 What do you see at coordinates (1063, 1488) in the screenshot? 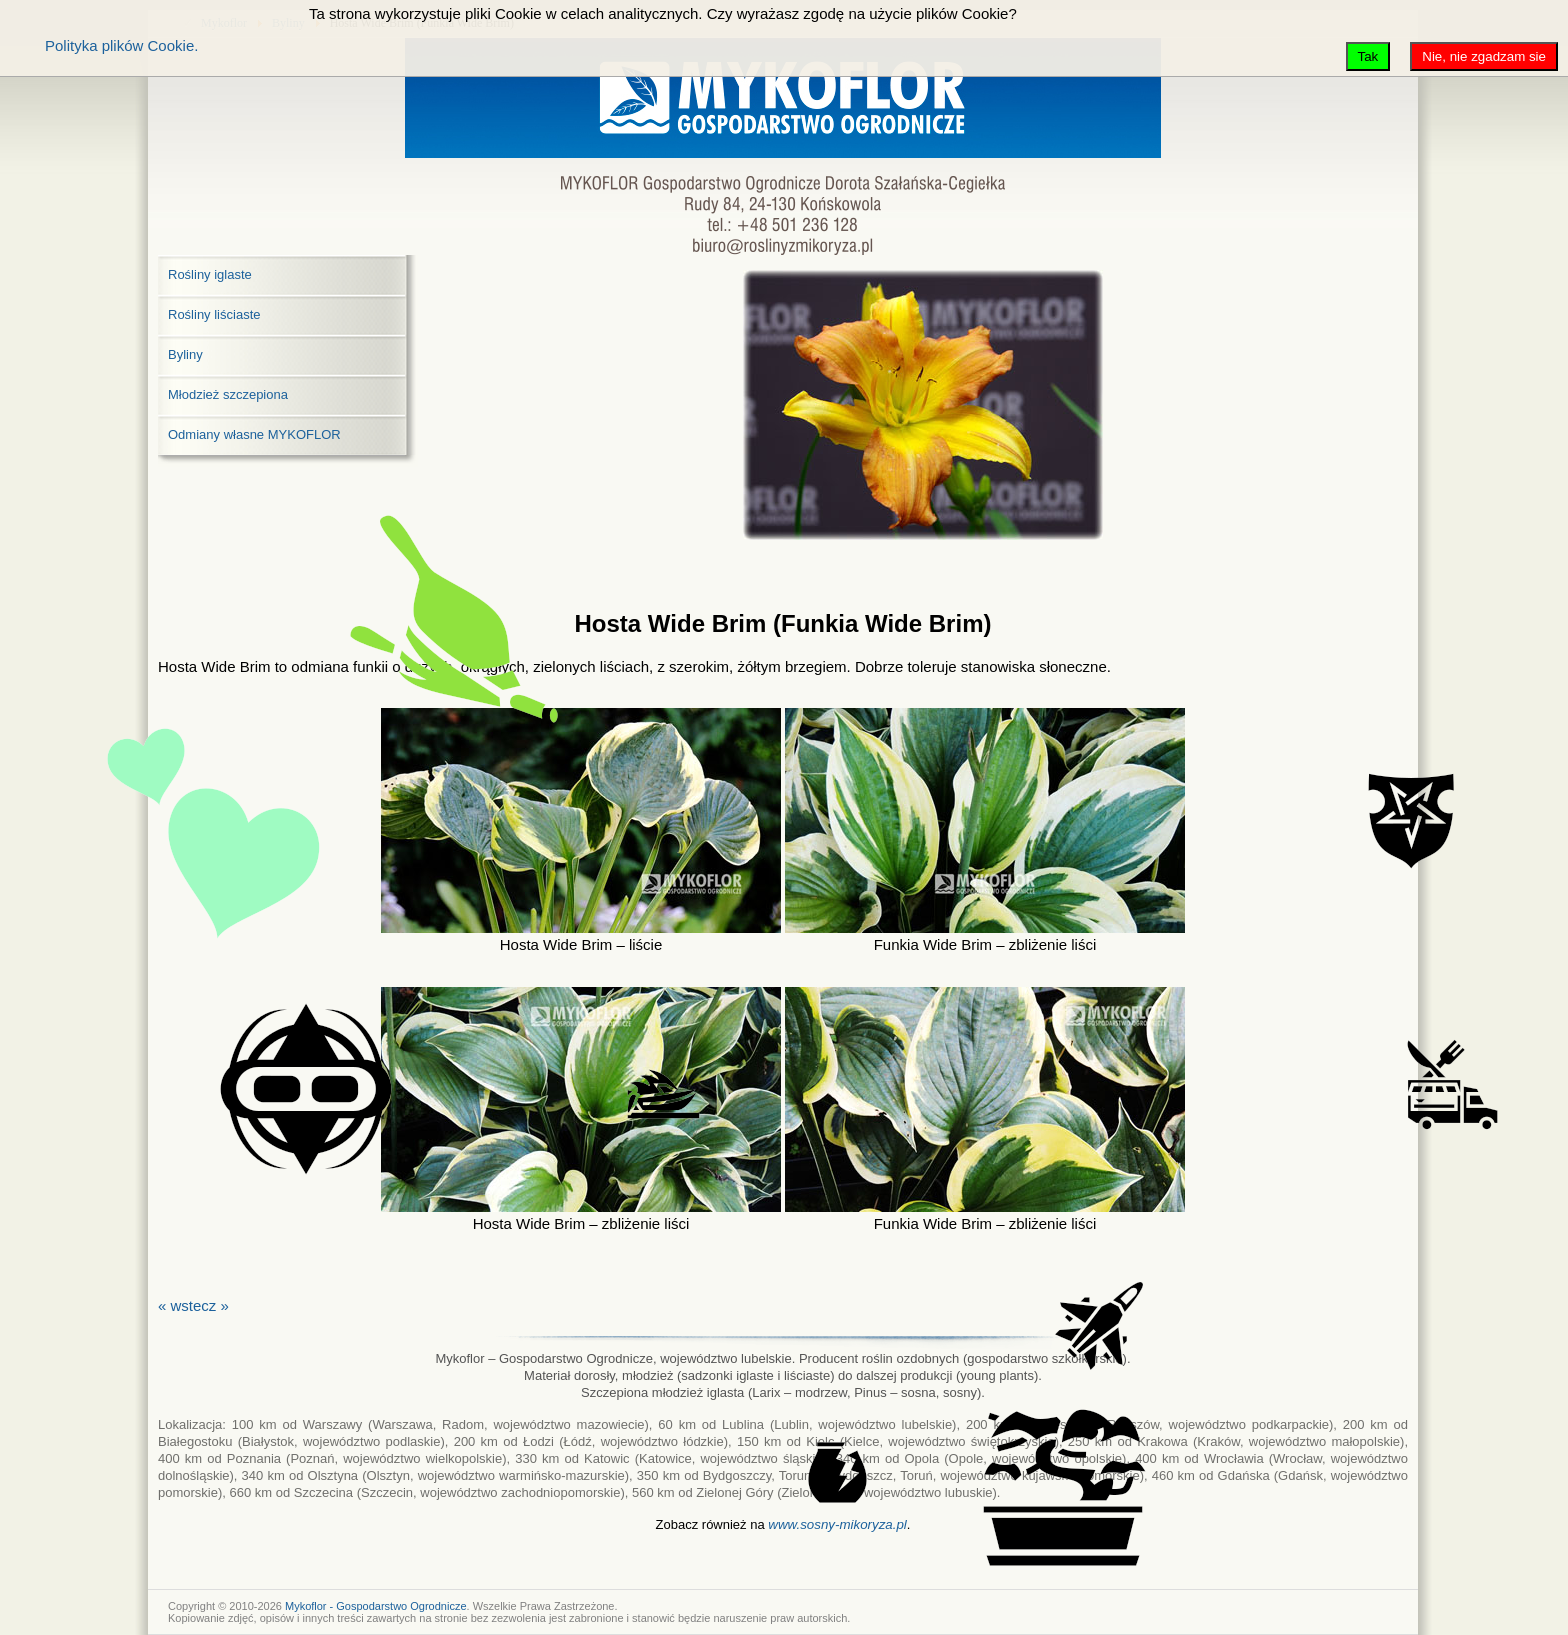
I see `access zen garden or meditation features` at bounding box center [1063, 1488].